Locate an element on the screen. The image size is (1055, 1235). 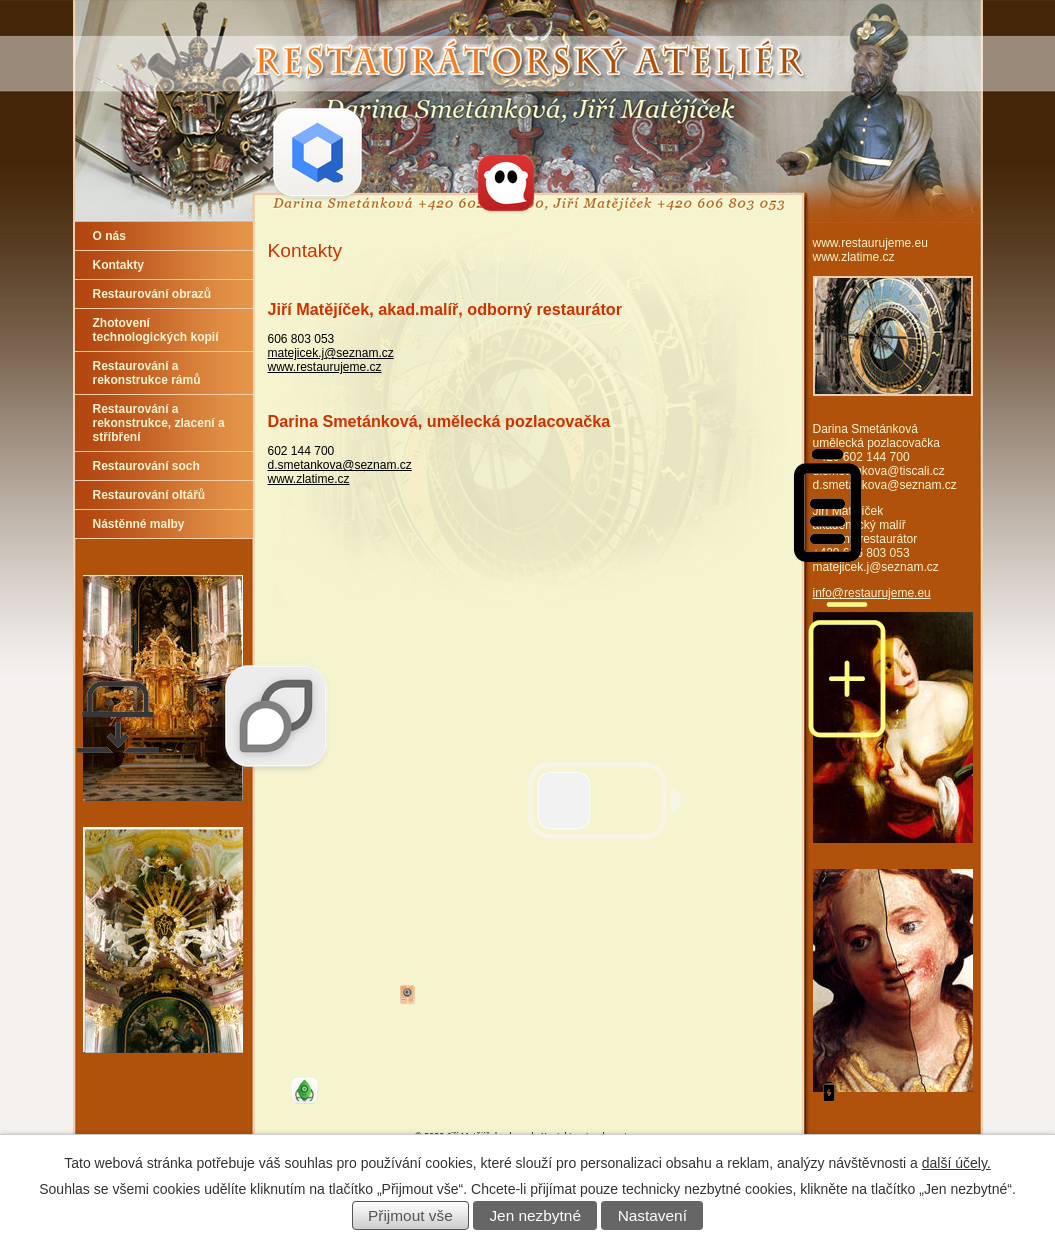
resolving package dependencies is located at coordinates (407, 994).